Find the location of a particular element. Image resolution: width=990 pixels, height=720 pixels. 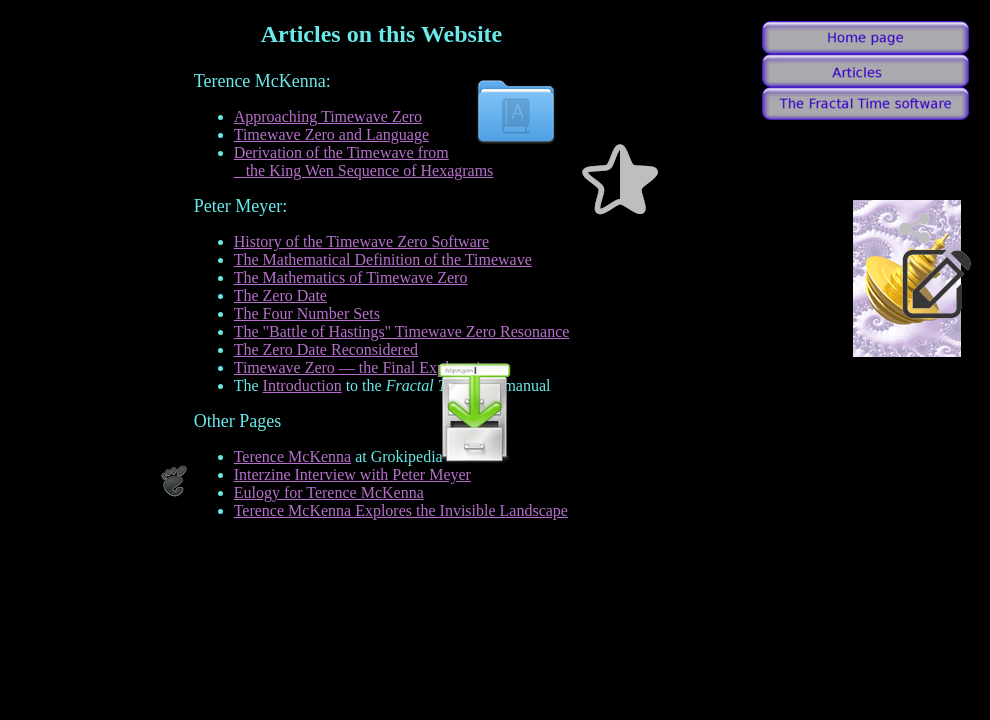

open text editor application is located at coordinates (932, 284).